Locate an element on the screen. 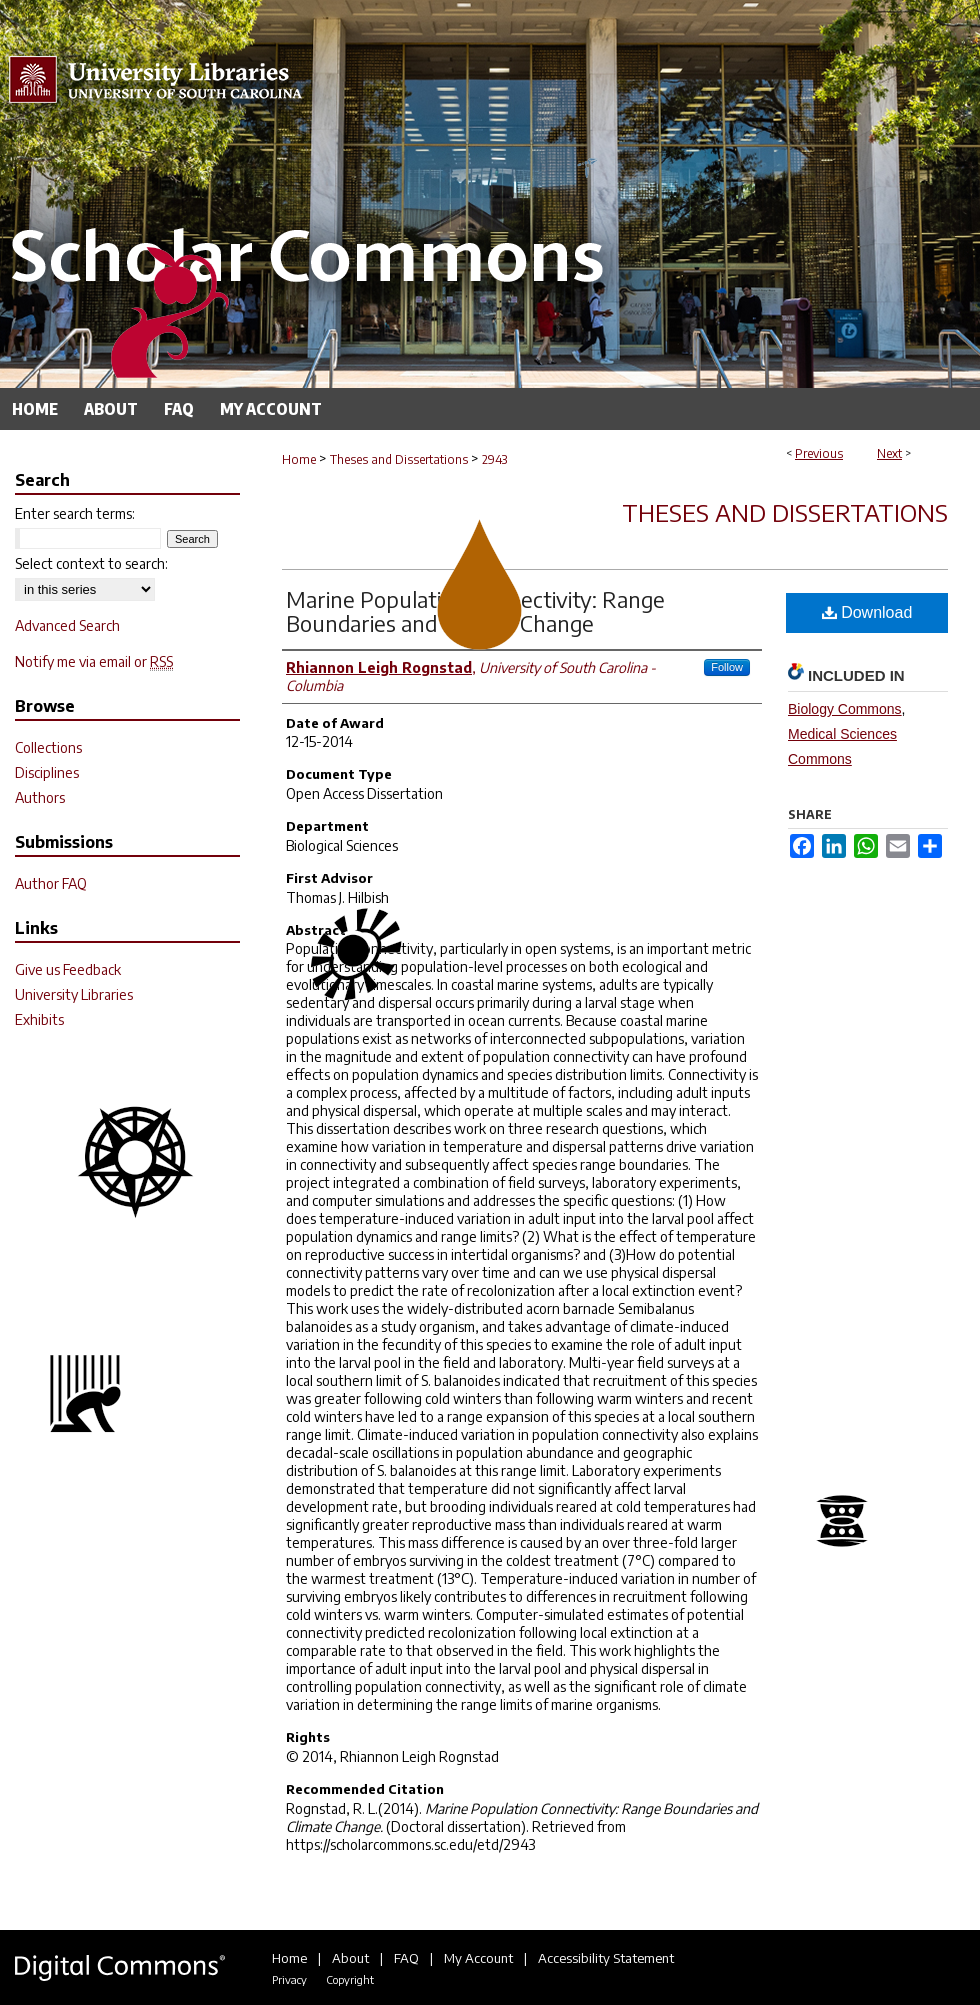 This screenshot has width=980, height=2005. indicates a solar or radiant energy ability is located at coordinates (357, 954).